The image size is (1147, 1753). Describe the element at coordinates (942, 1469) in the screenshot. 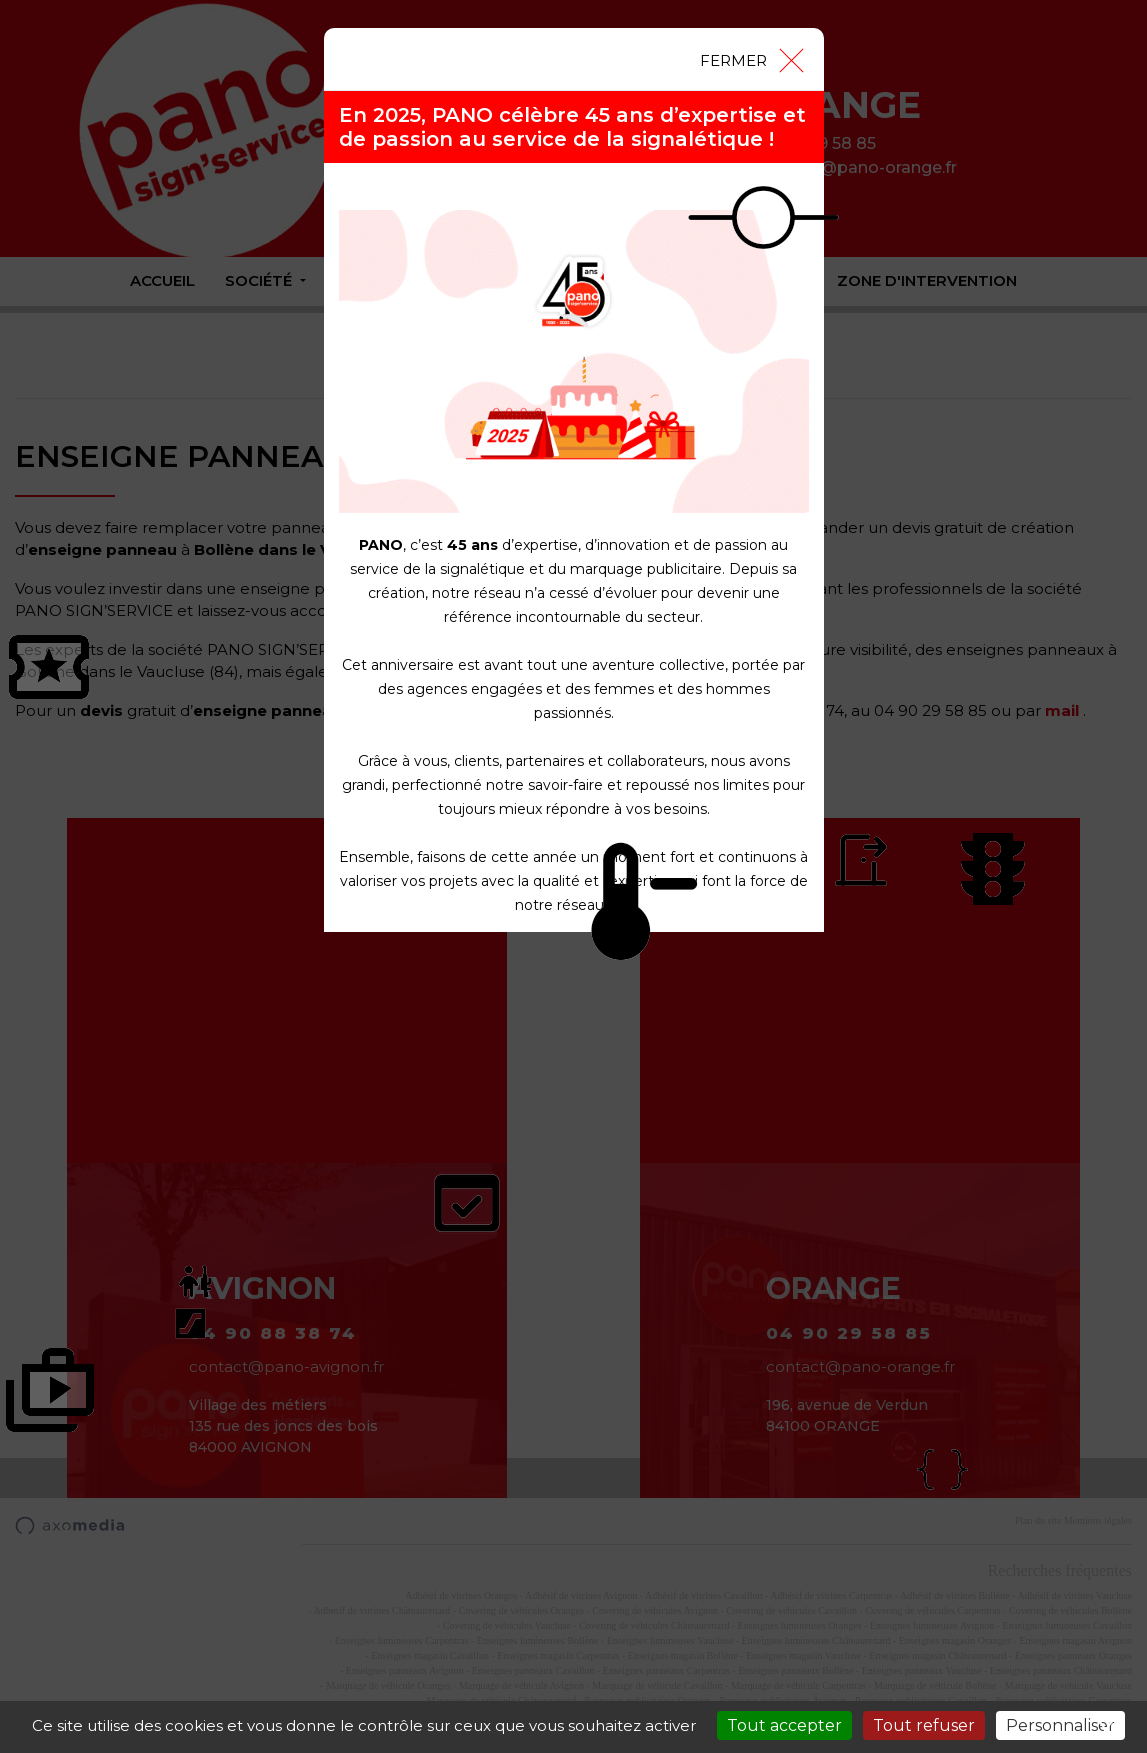

I see `view or edit code` at that location.